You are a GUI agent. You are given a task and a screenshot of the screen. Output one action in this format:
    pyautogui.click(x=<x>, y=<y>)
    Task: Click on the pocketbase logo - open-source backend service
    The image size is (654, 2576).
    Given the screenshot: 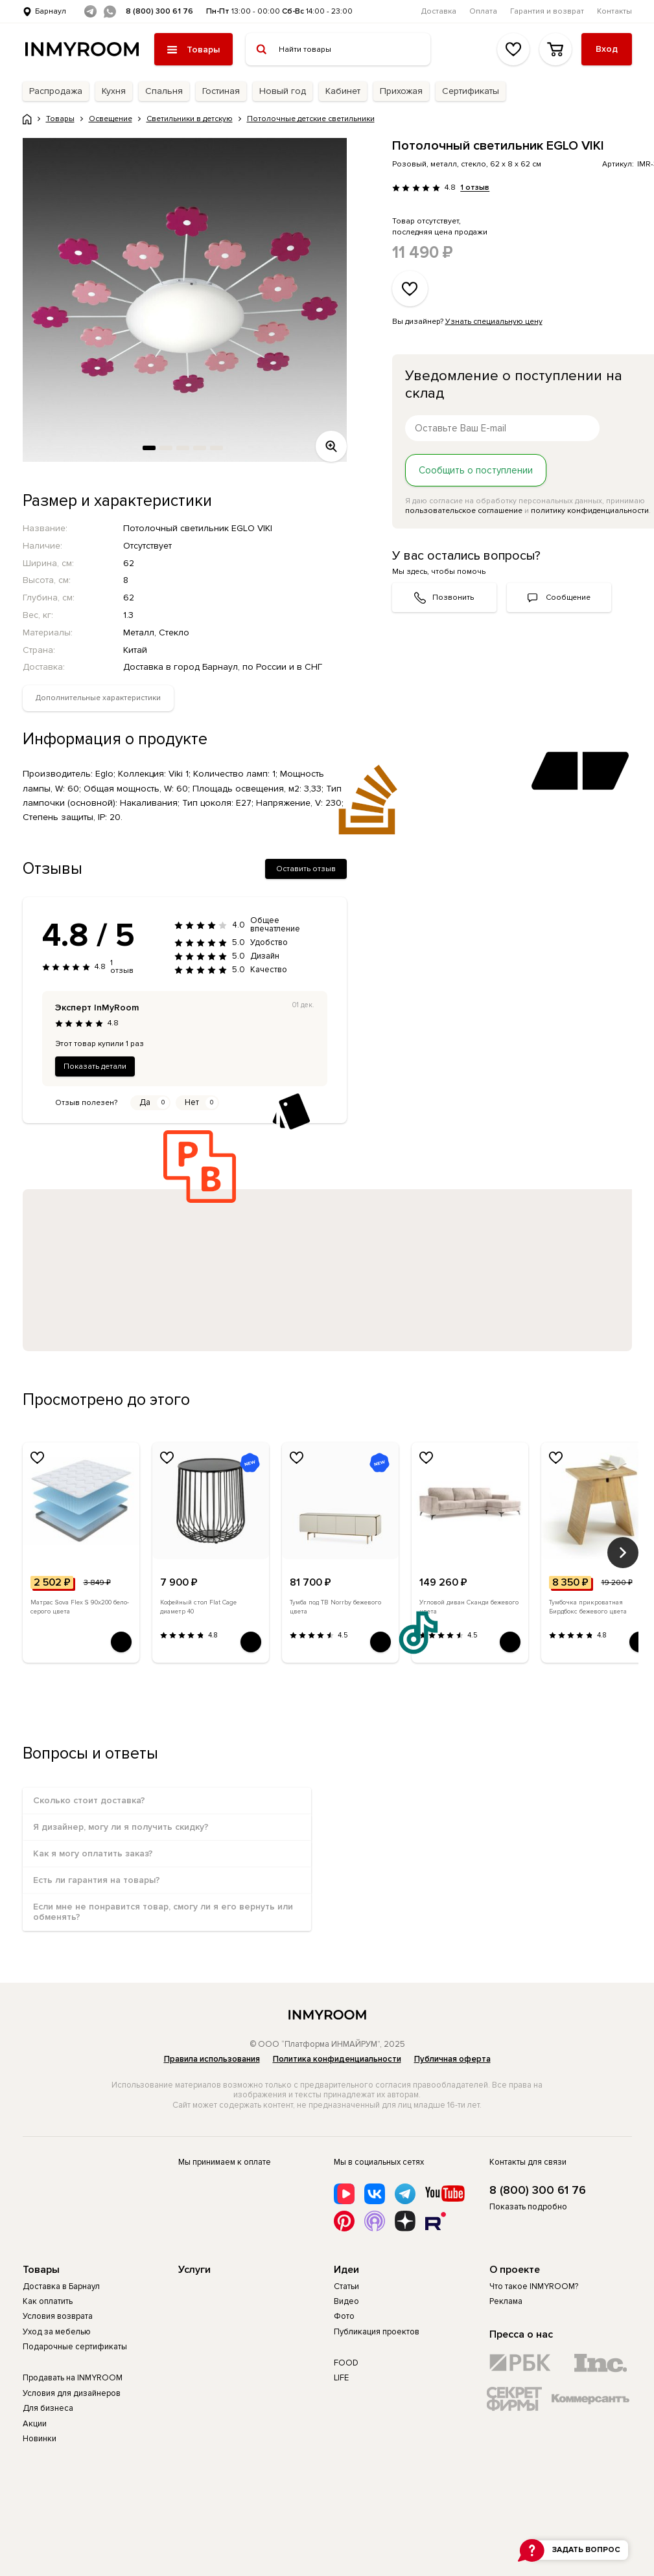 What is the action you would take?
    pyautogui.click(x=200, y=1167)
    